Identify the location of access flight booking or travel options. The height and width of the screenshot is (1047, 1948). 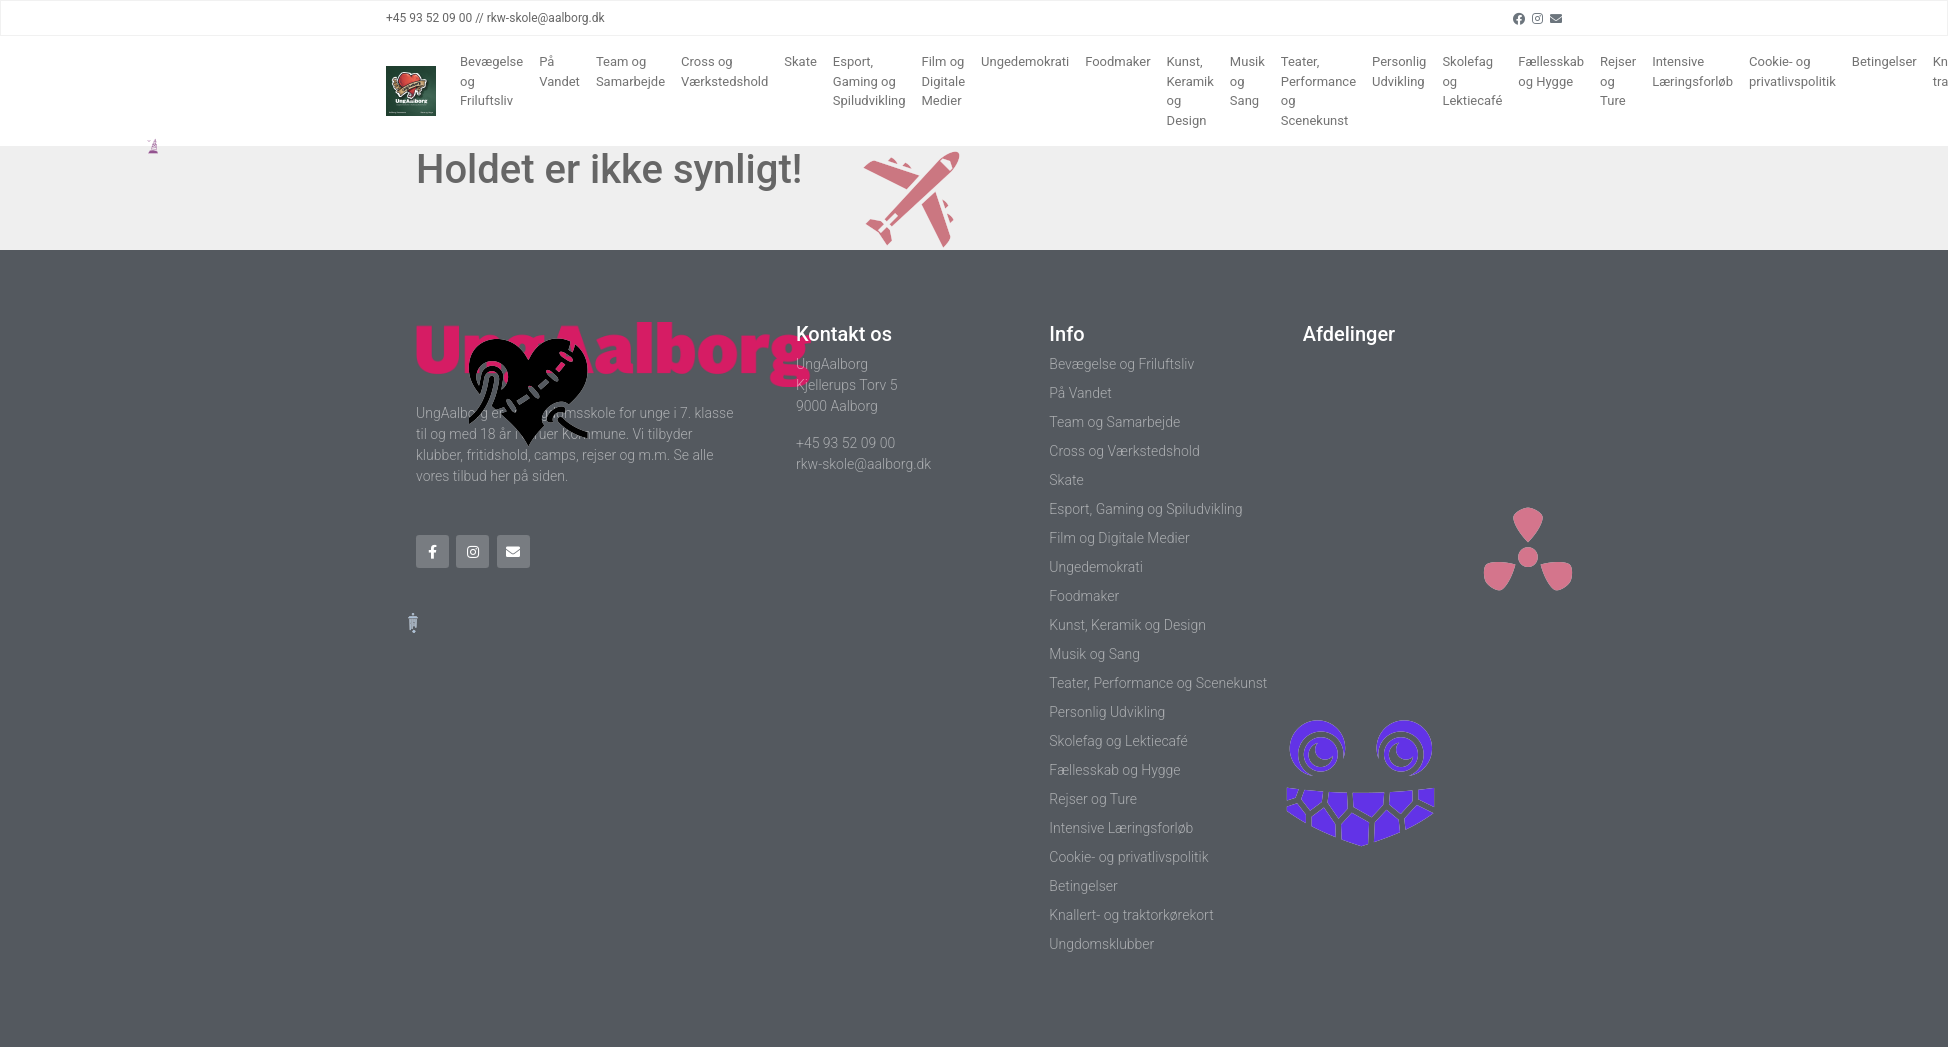
(910, 201).